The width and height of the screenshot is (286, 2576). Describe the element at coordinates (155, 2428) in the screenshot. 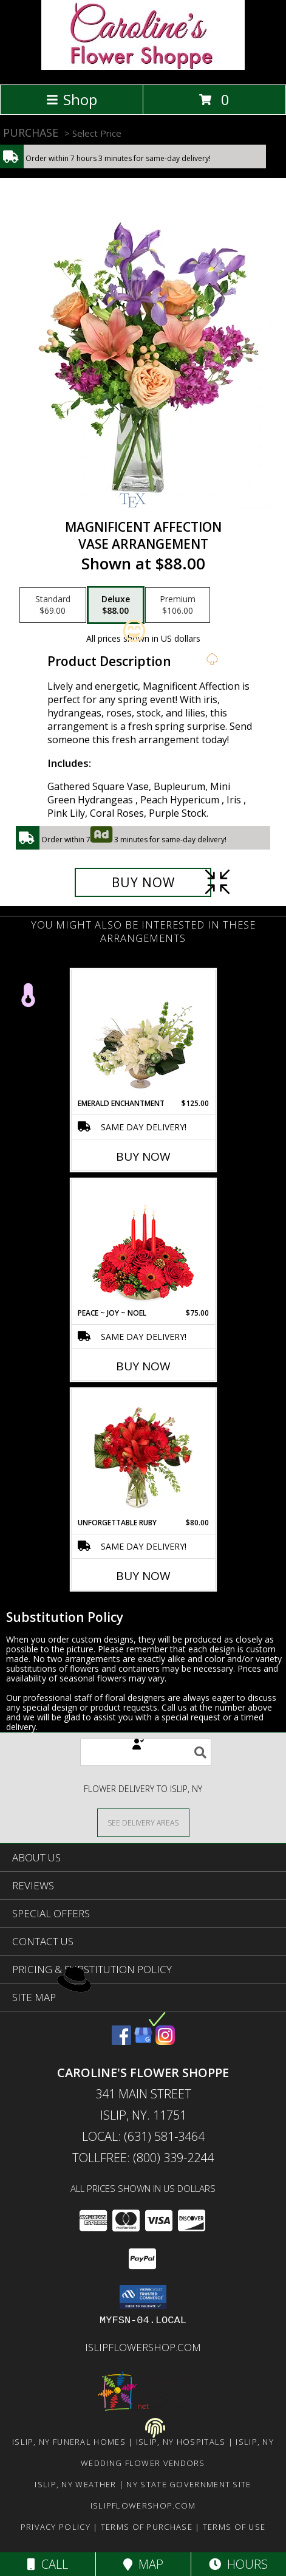

I see `authenticate with biometric fingerprint` at that location.